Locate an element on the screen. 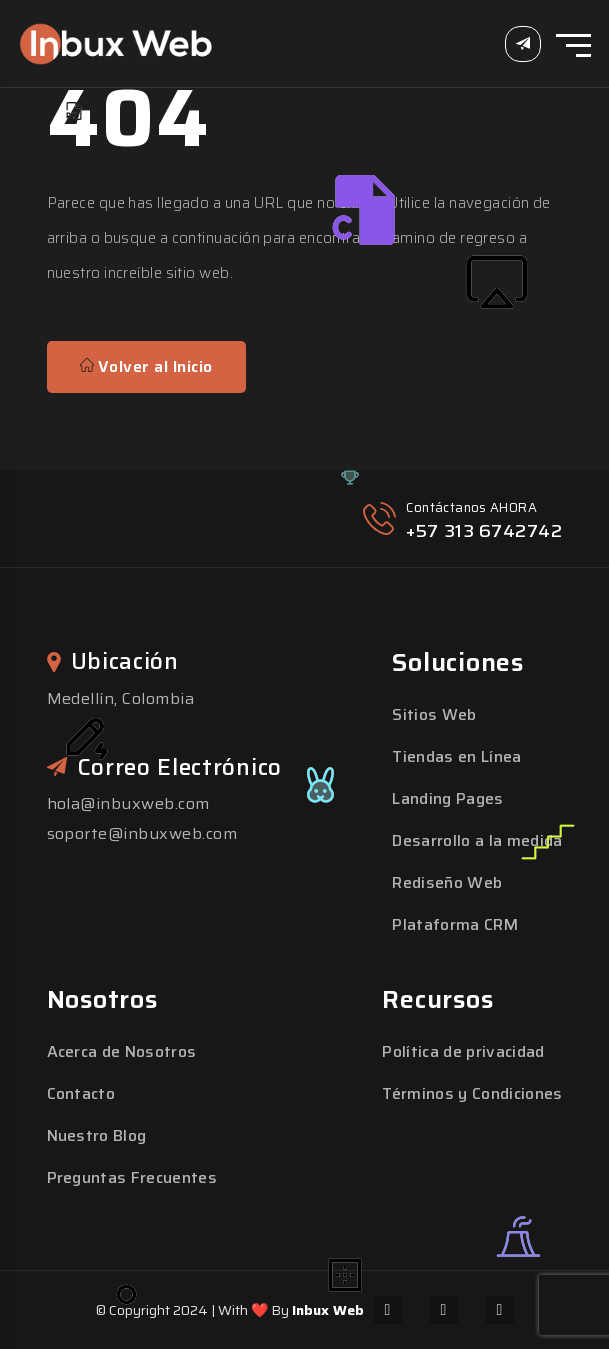 This screenshot has width=609, height=1349. stream content to an external display via airplay is located at coordinates (497, 281).